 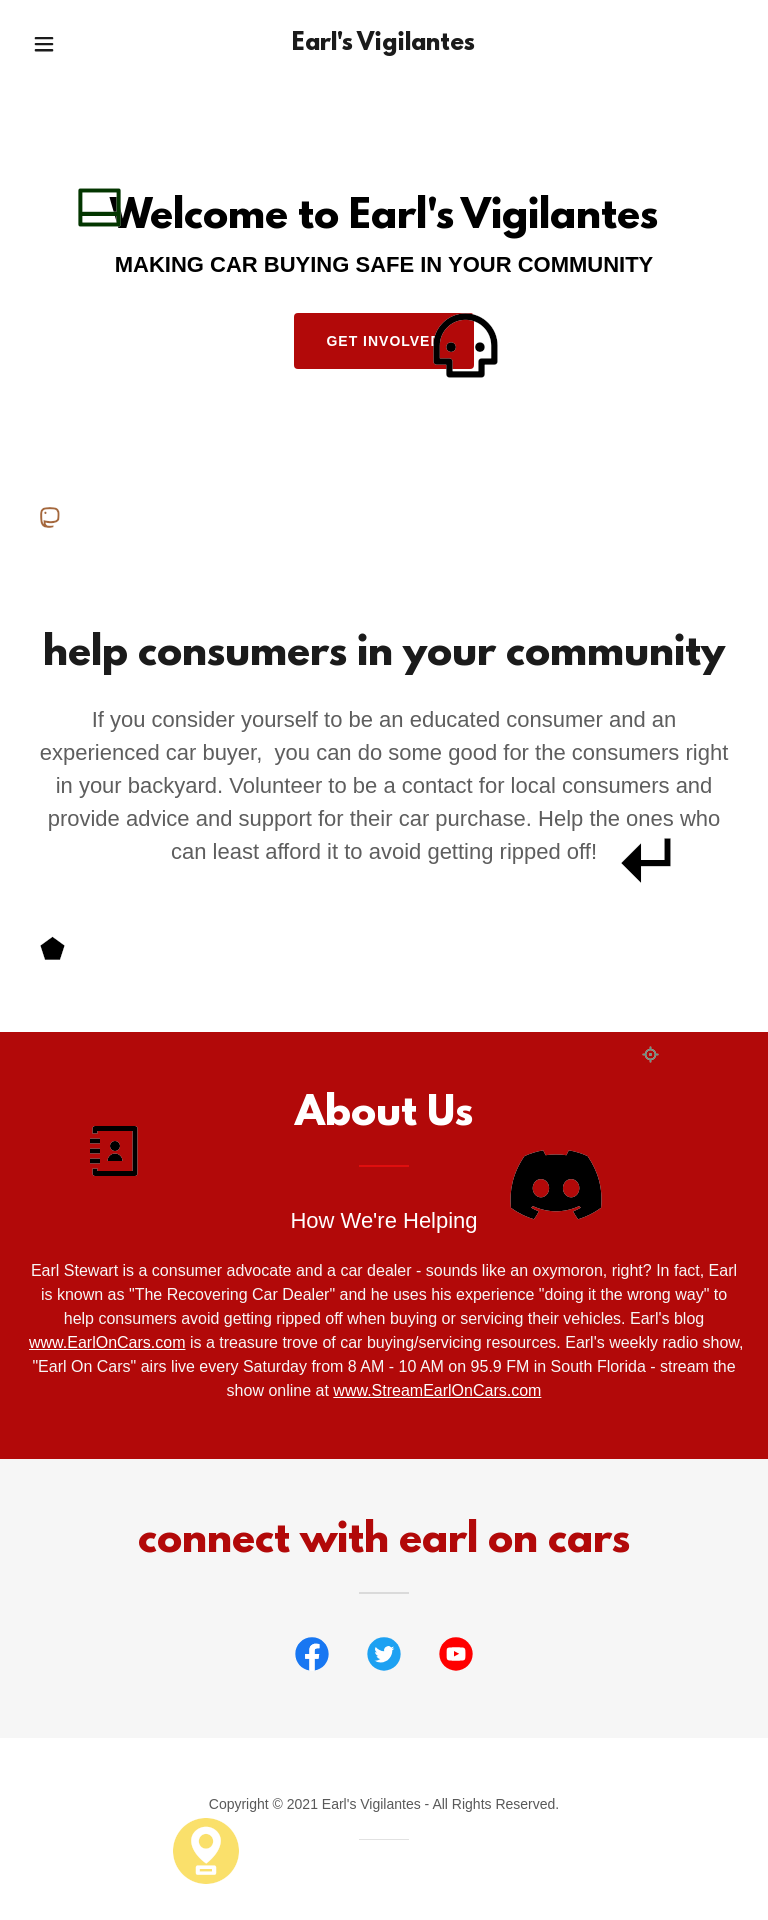 What do you see at coordinates (650, 1054) in the screenshot?
I see `focus on a specific area or element` at bounding box center [650, 1054].